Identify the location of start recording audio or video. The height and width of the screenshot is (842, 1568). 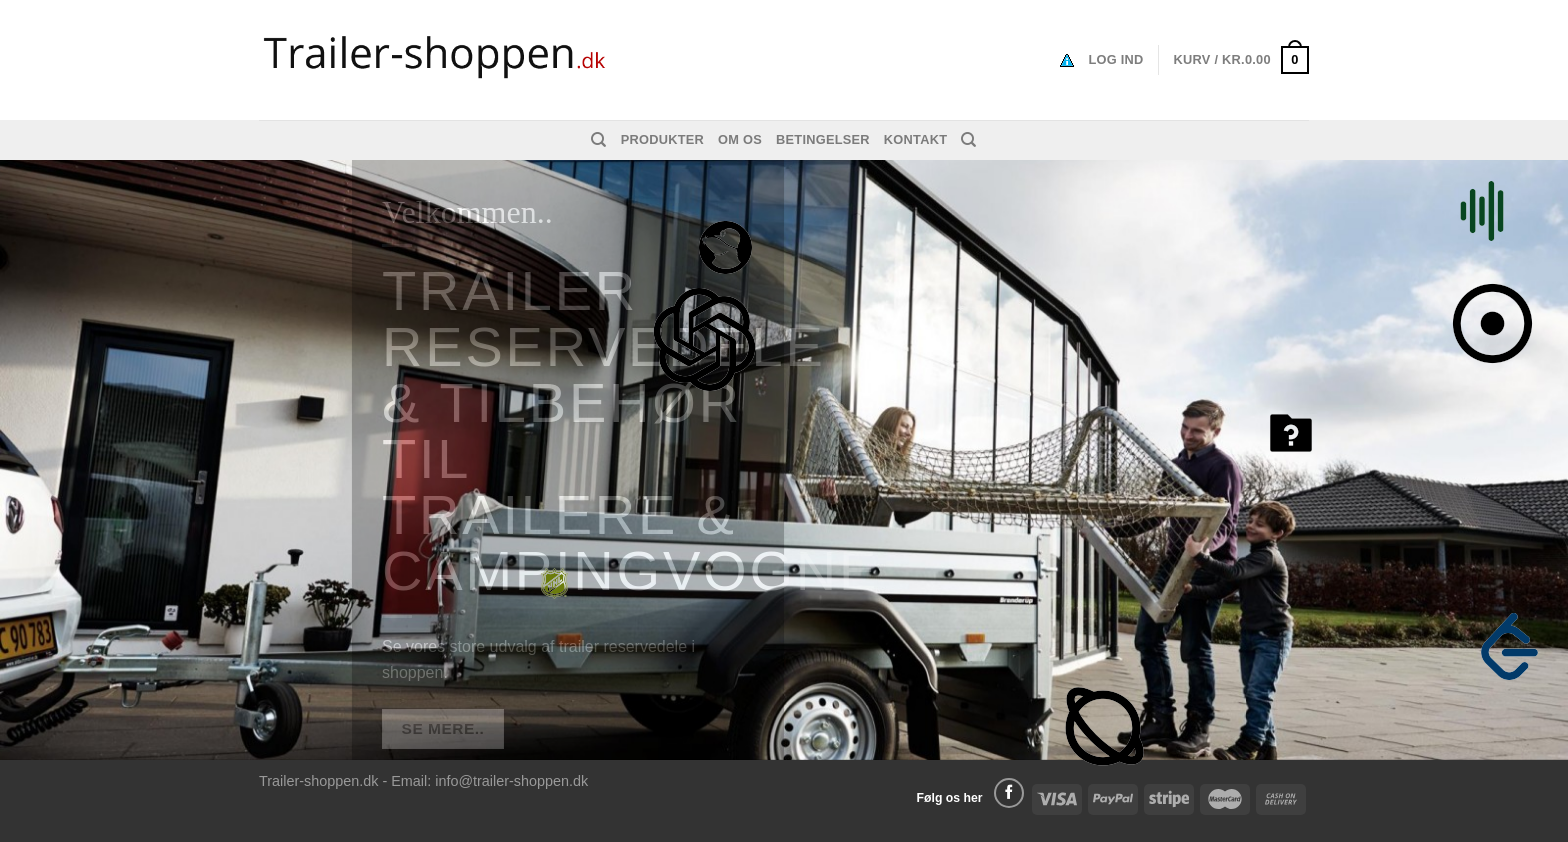
(1492, 323).